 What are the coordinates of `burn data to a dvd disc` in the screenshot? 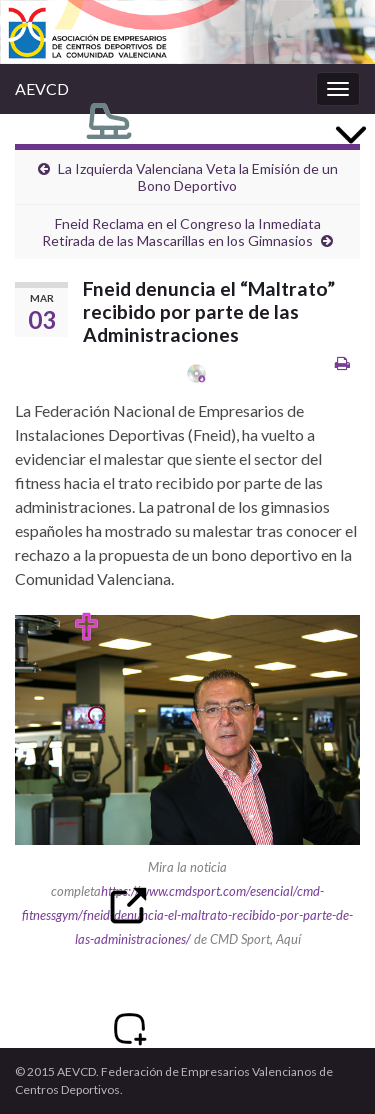 It's located at (196, 373).